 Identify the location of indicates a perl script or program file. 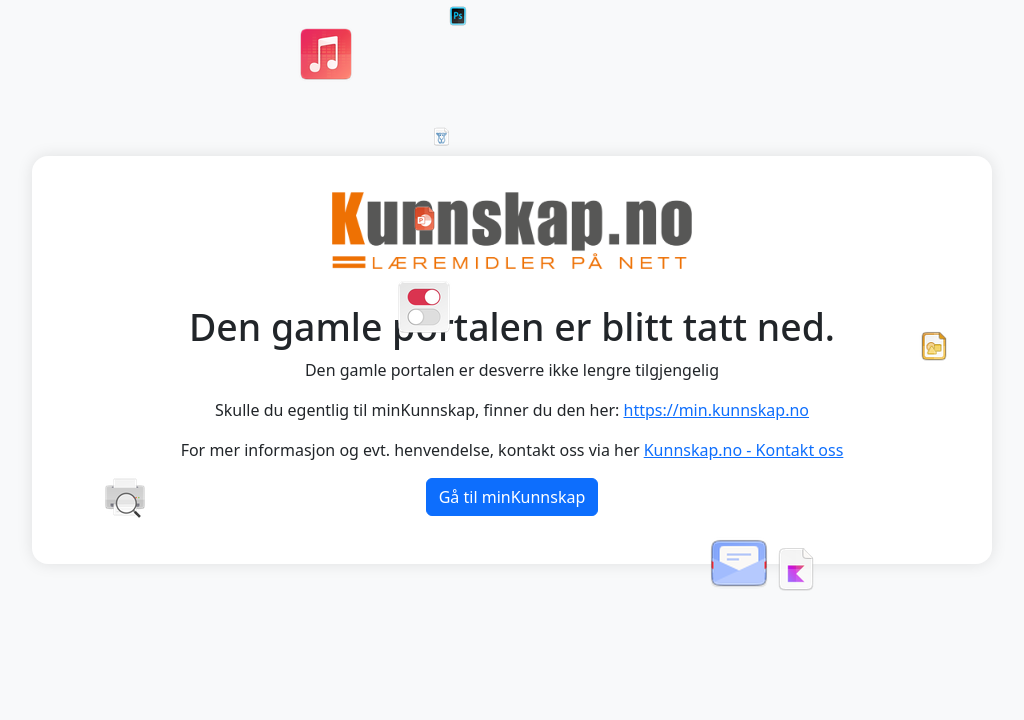
(441, 136).